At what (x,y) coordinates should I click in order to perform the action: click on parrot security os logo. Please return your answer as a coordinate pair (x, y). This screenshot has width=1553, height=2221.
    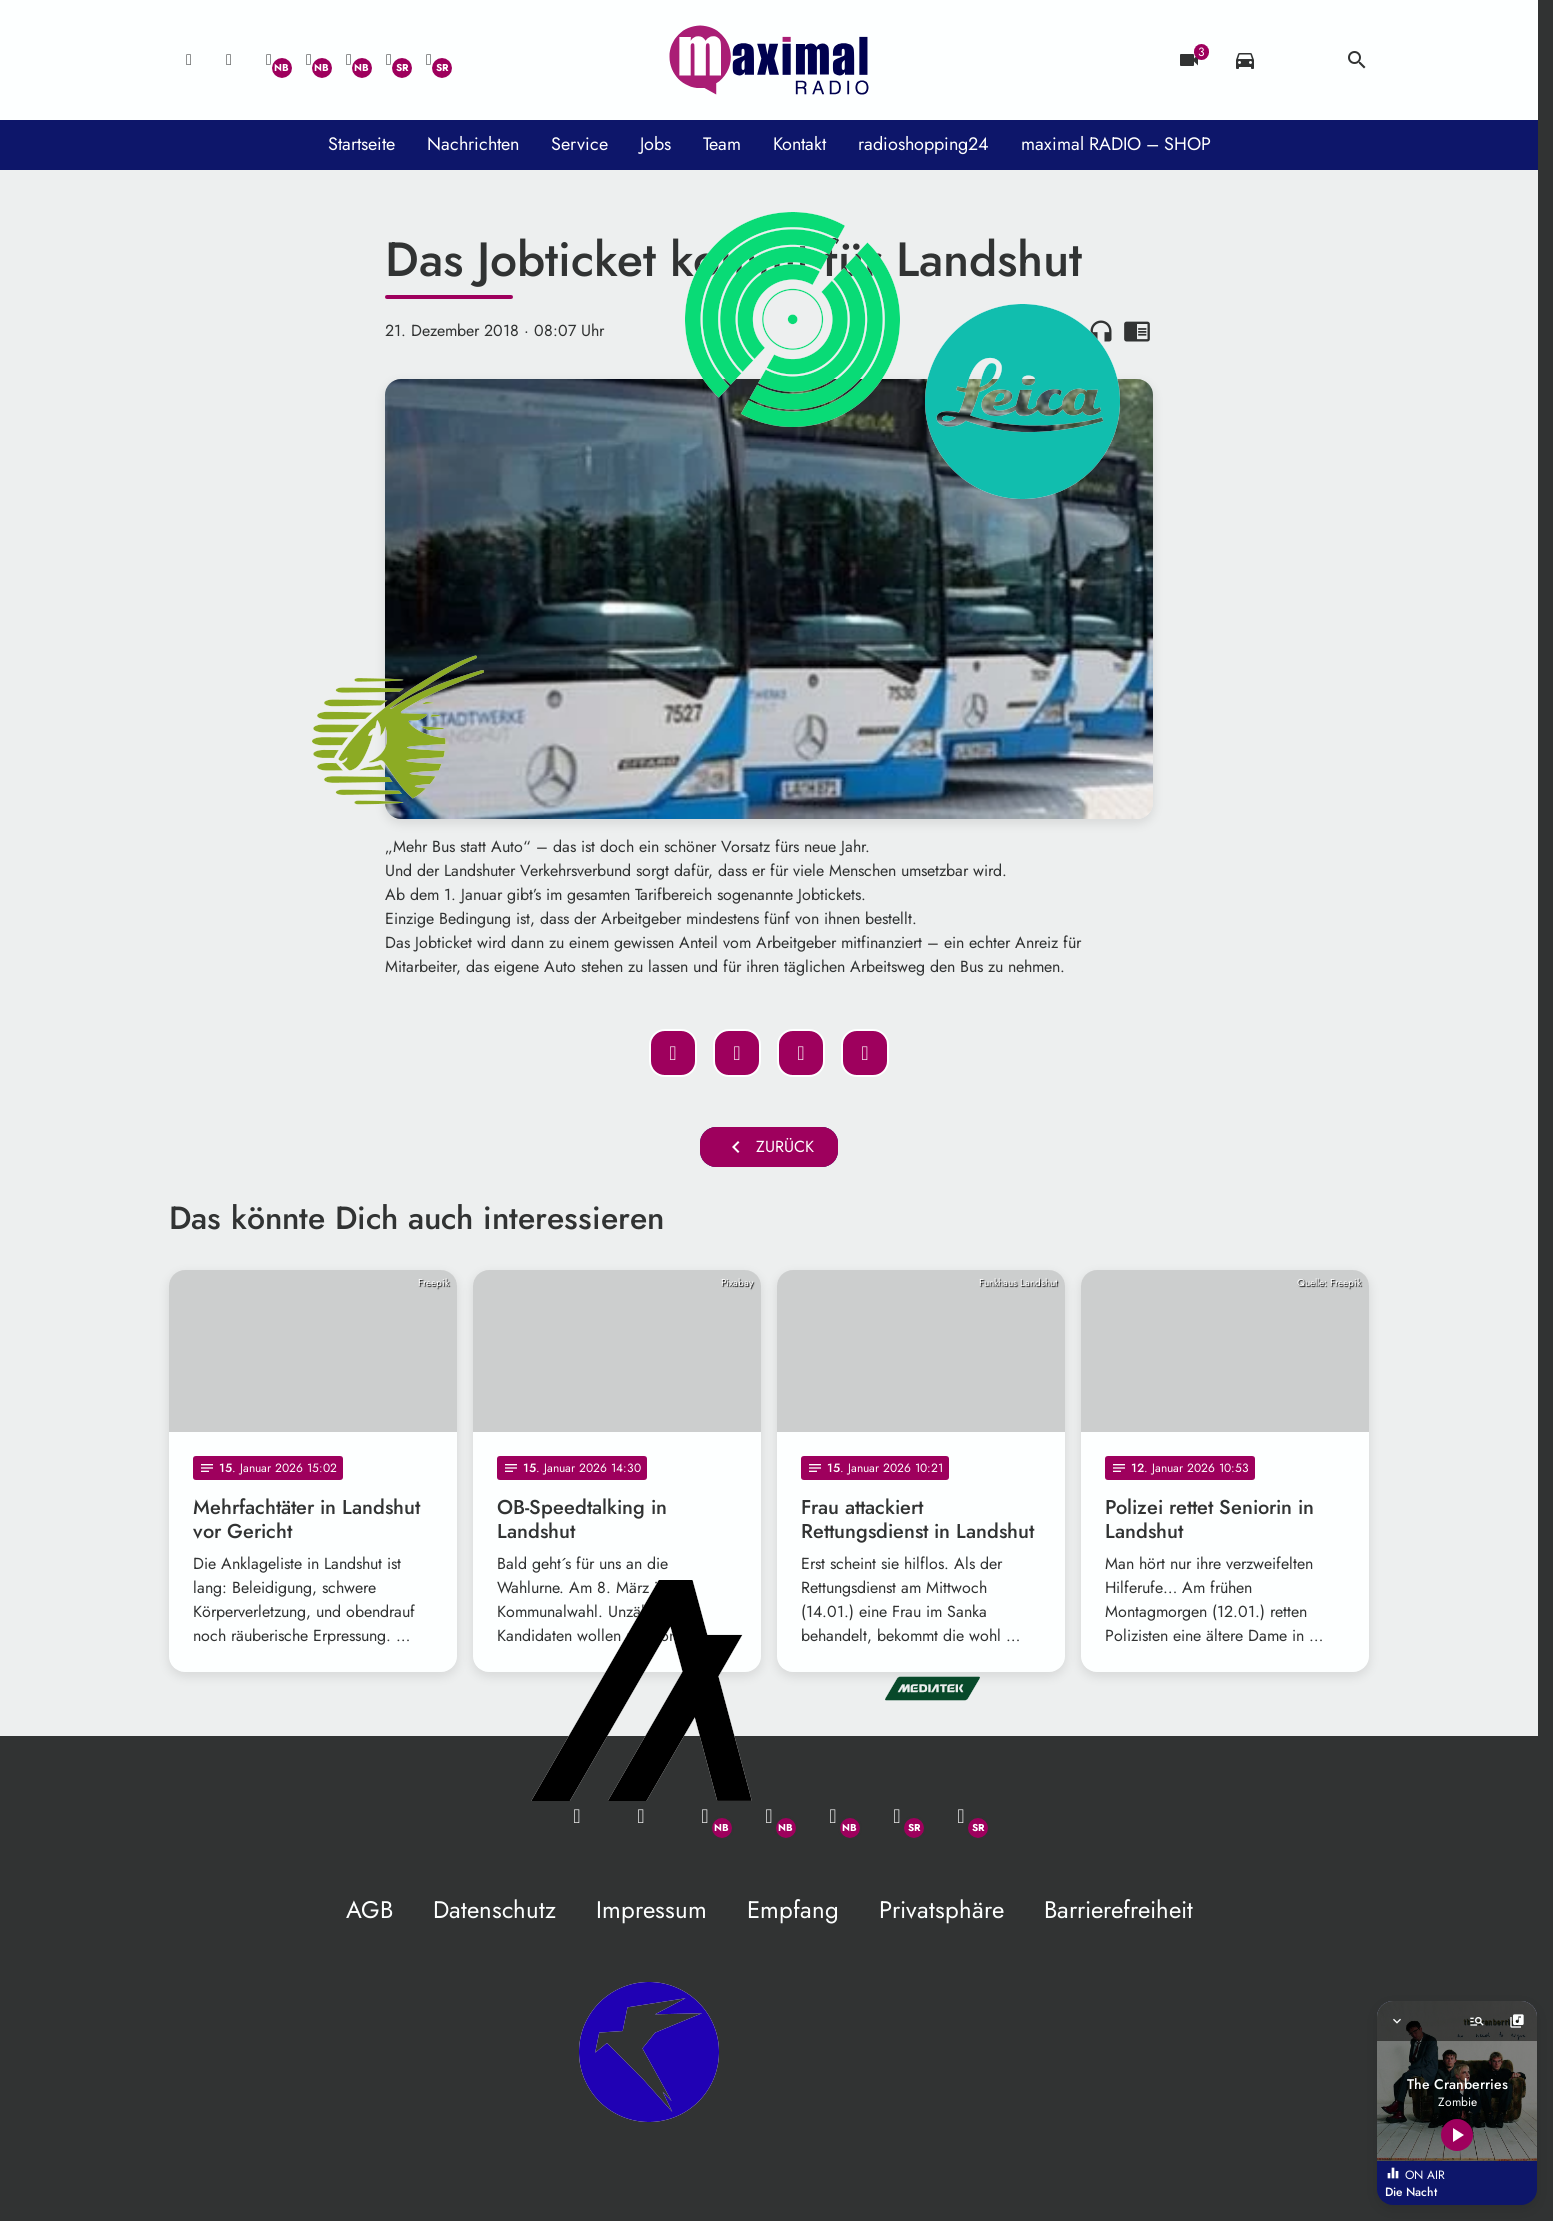
    Looking at the image, I should click on (649, 2052).